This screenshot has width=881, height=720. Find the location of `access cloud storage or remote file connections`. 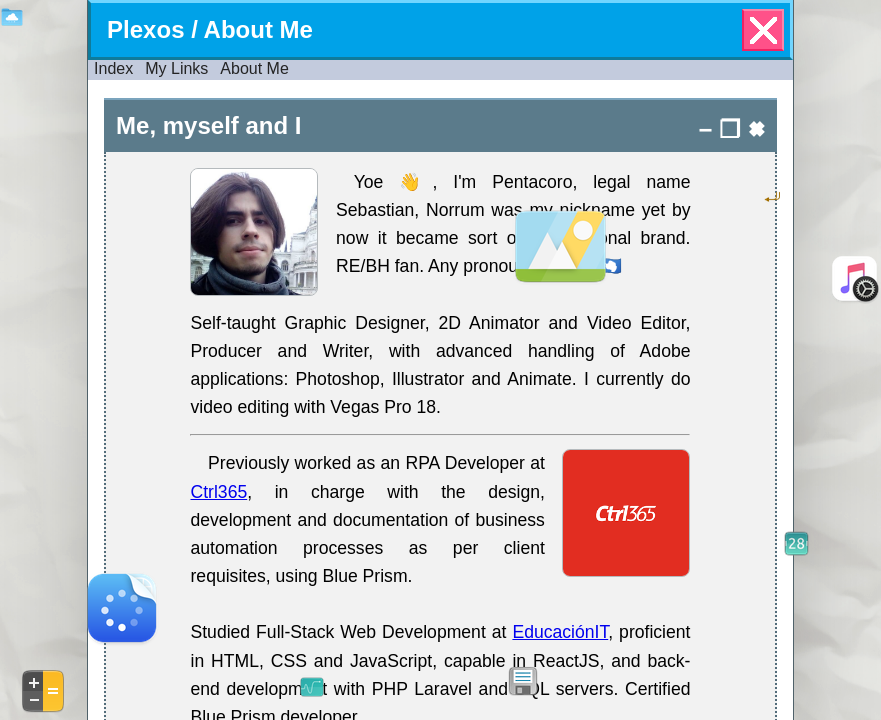

access cloud storage or remote file connections is located at coordinates (12, 17).